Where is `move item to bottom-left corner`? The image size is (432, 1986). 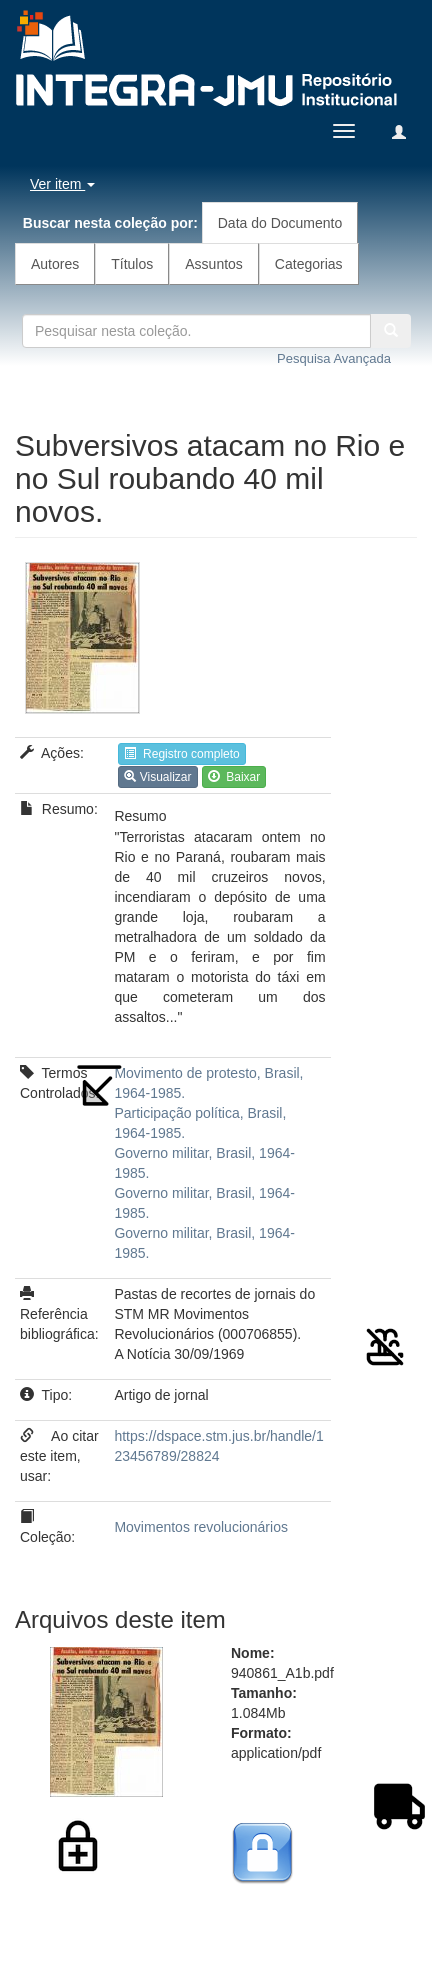
move item to bottom-left corner is located at coordinates (97, 1085).